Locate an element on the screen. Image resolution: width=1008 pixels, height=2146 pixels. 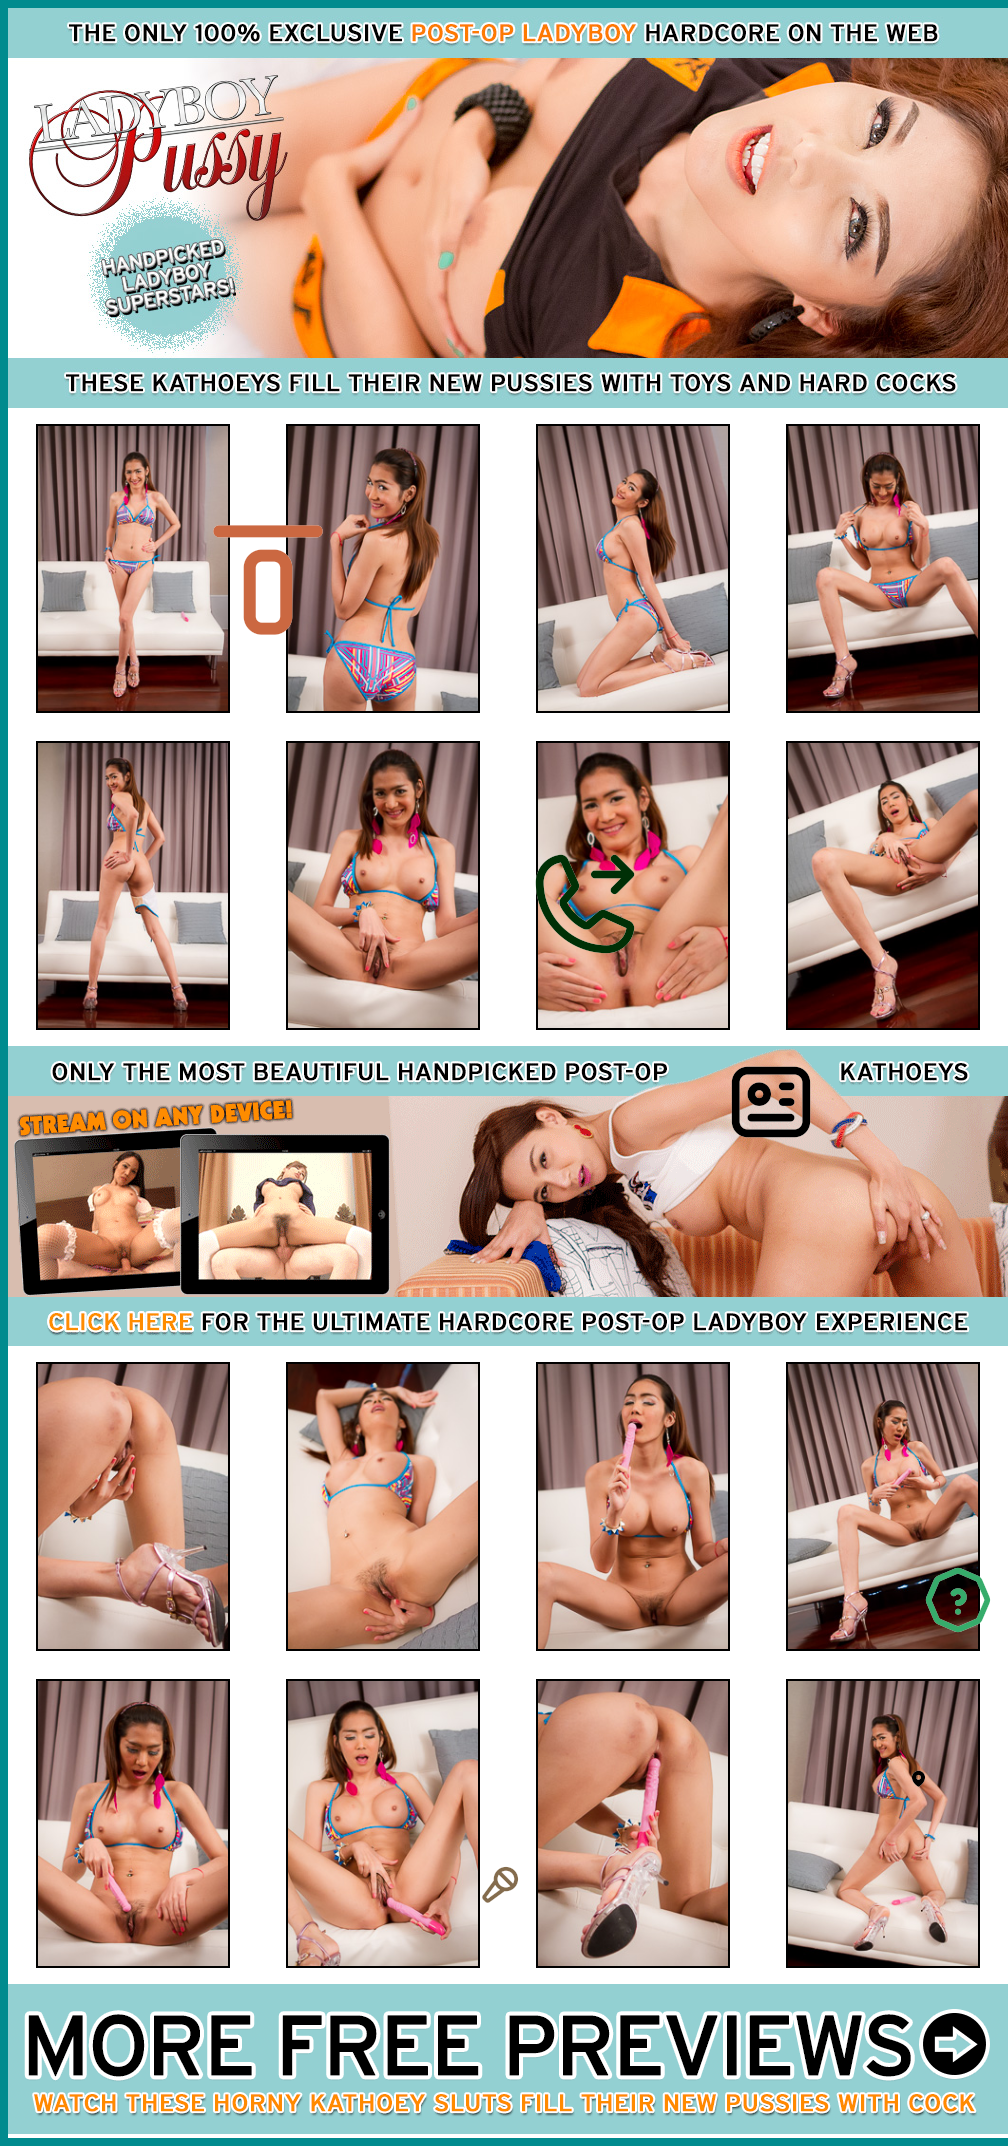
access voice or audio recording features is located at coordinates (499, 1885).